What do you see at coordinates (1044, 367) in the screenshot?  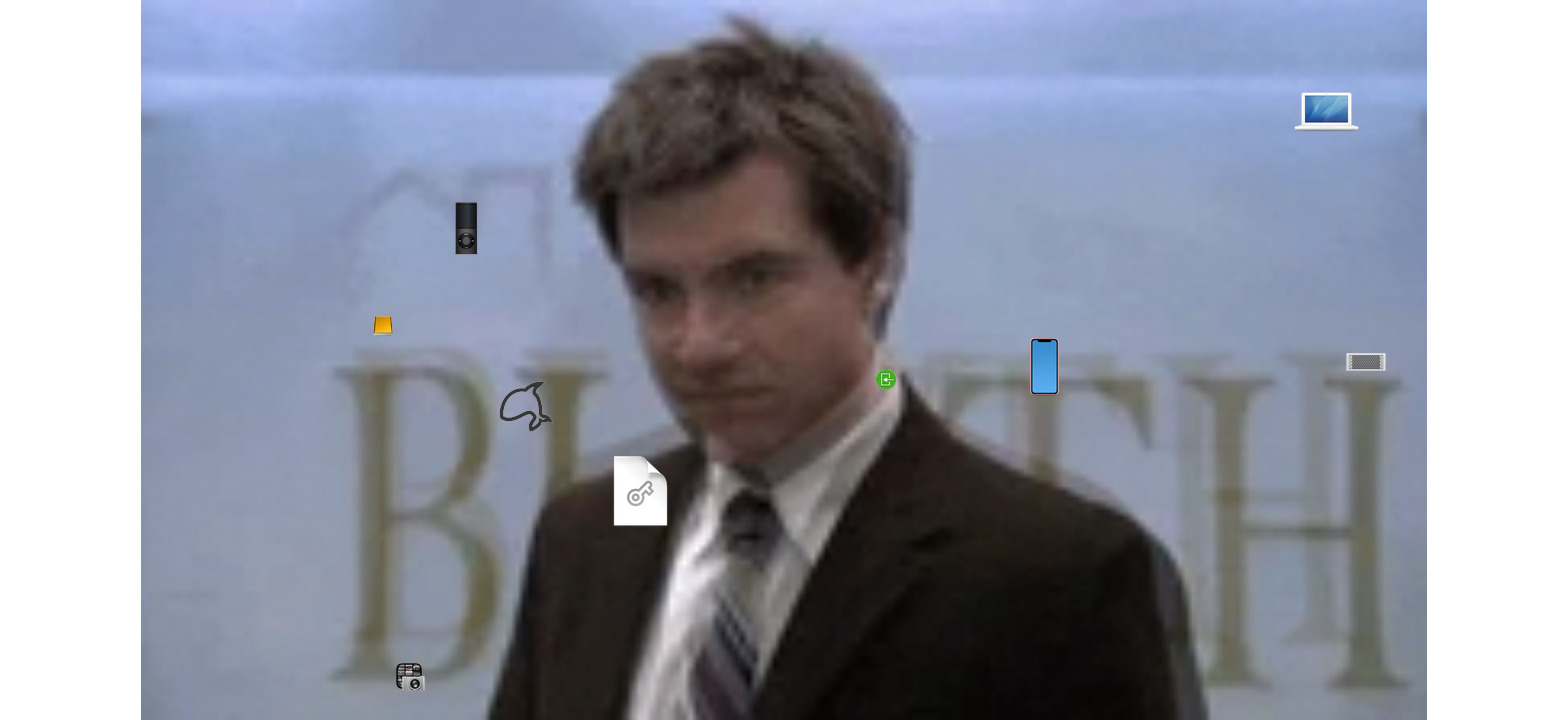 I see `iPhone XR device connected to your Mac` at bounding box center [1044, 367].